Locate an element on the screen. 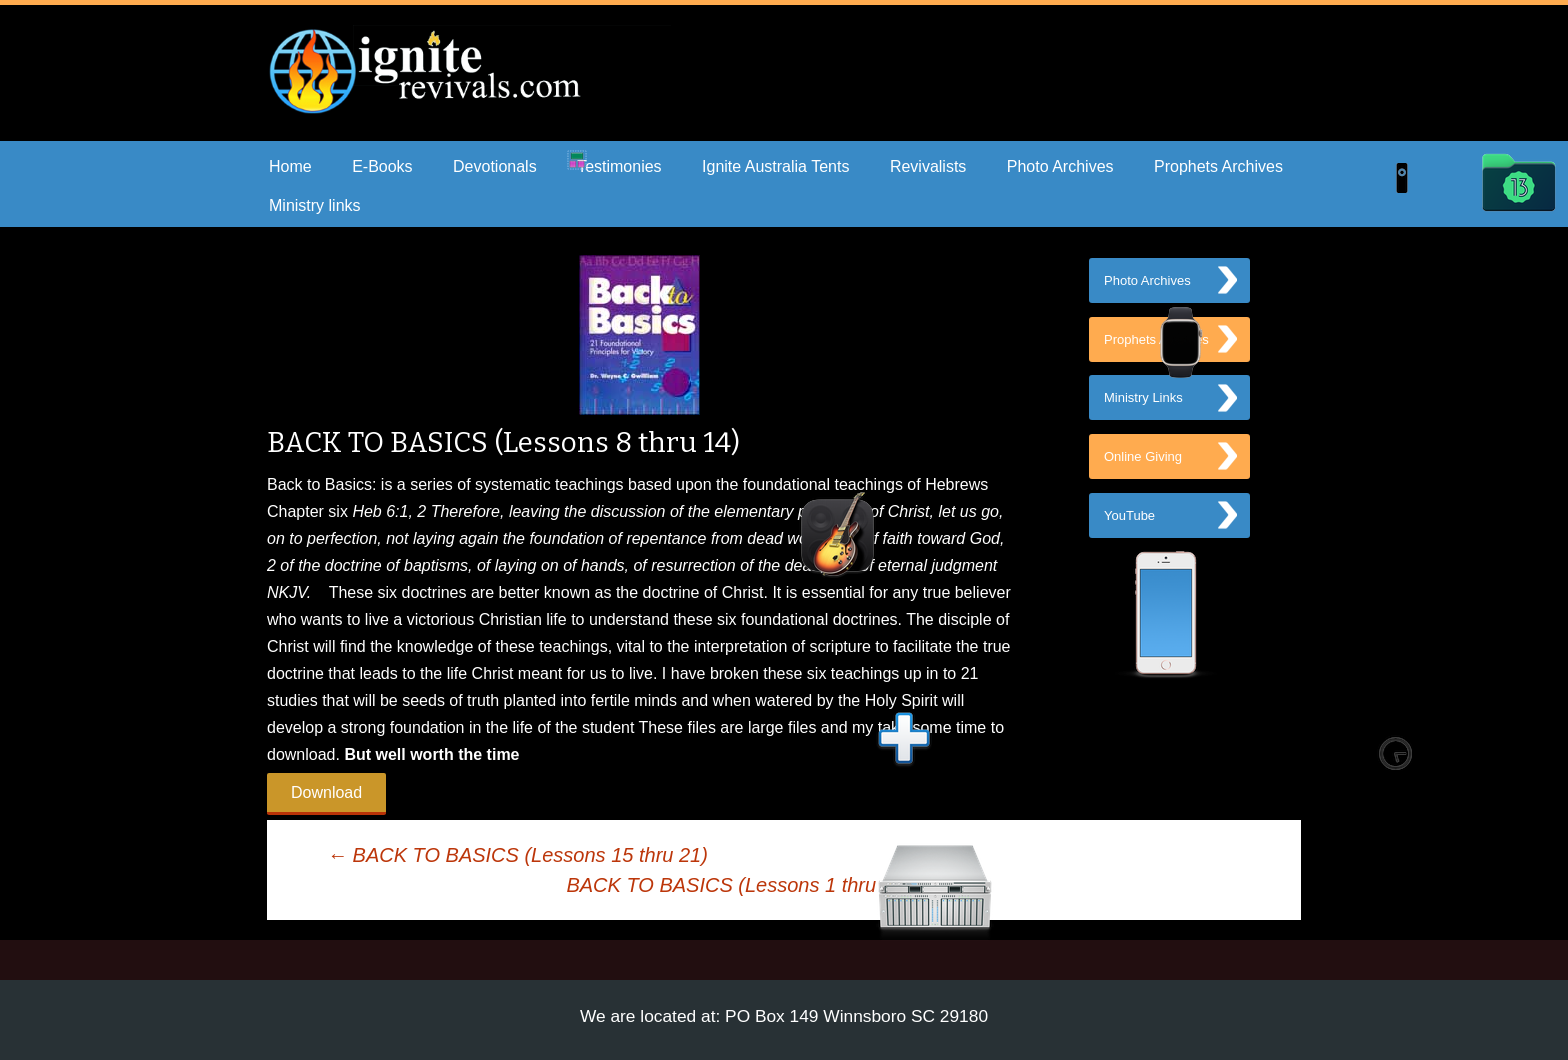 This screenshot has height=1060, width=1568. manage your paired Apple Watch SE is located at coordinates (1180, 342).